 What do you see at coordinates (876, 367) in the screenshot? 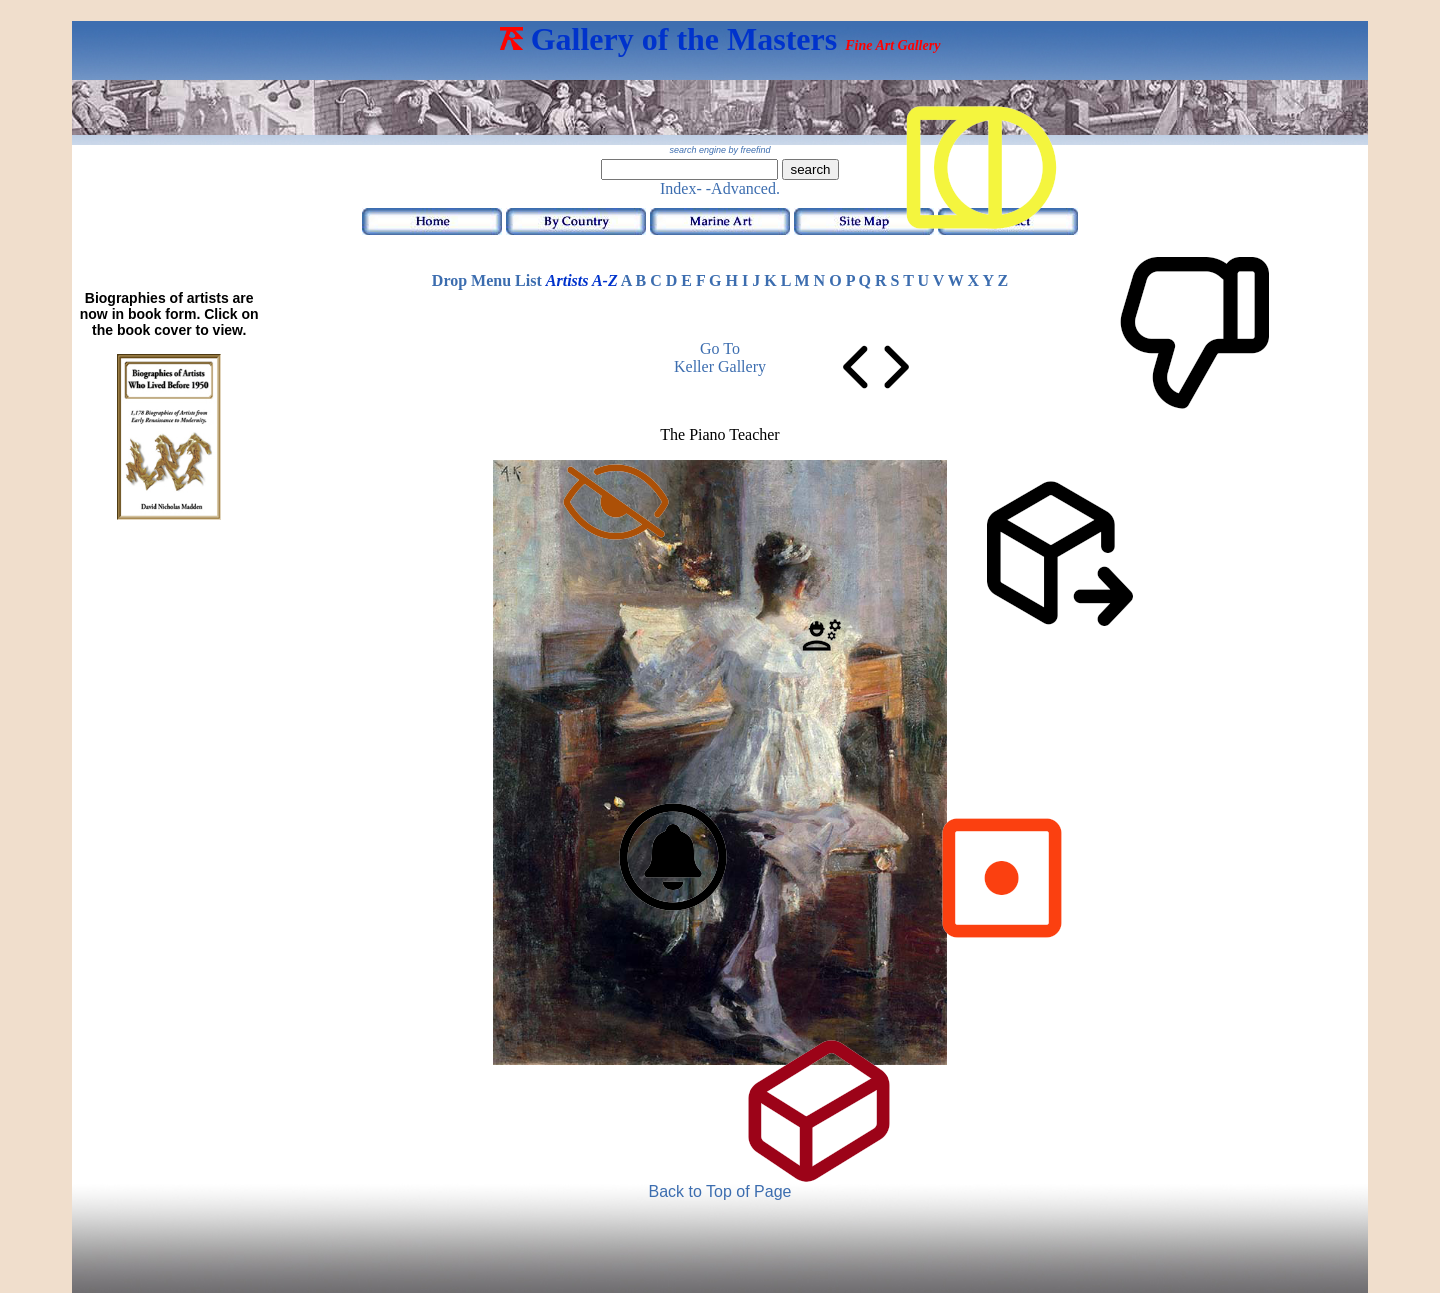
I see `view source code` at bounding box center [876, 367].